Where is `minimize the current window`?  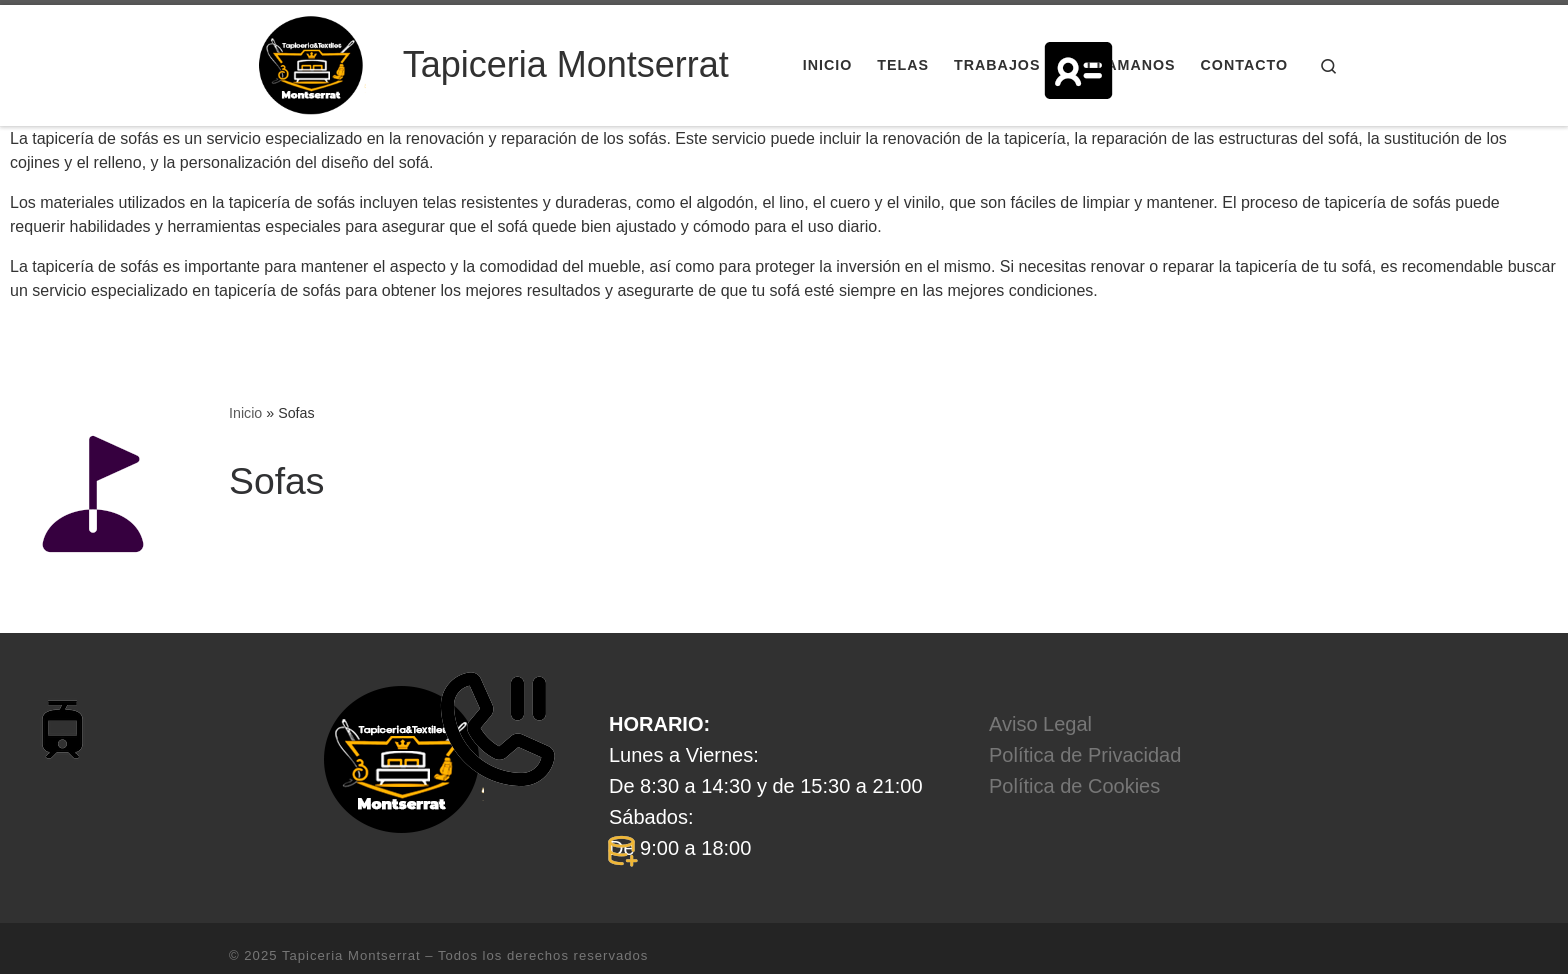 minimize the current window is located at coordinates (1465, 237).